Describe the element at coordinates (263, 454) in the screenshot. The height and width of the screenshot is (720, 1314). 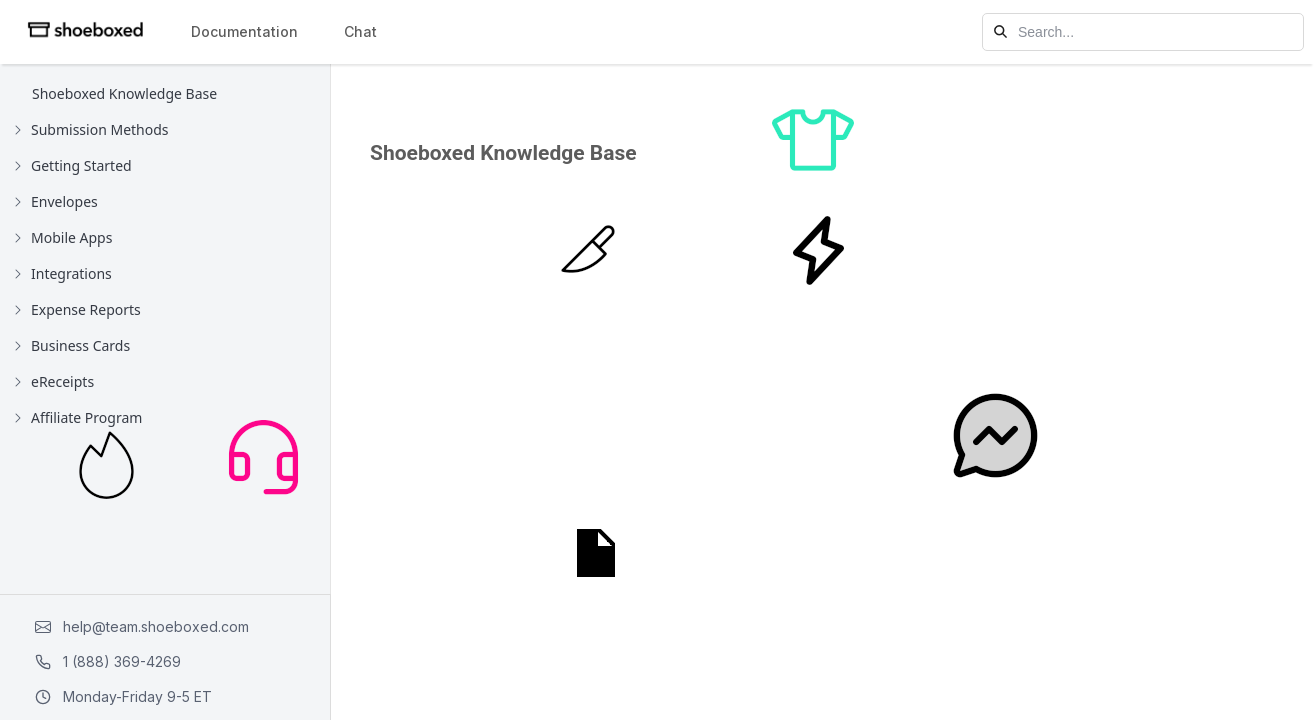
I see `contact customer support` at that location.